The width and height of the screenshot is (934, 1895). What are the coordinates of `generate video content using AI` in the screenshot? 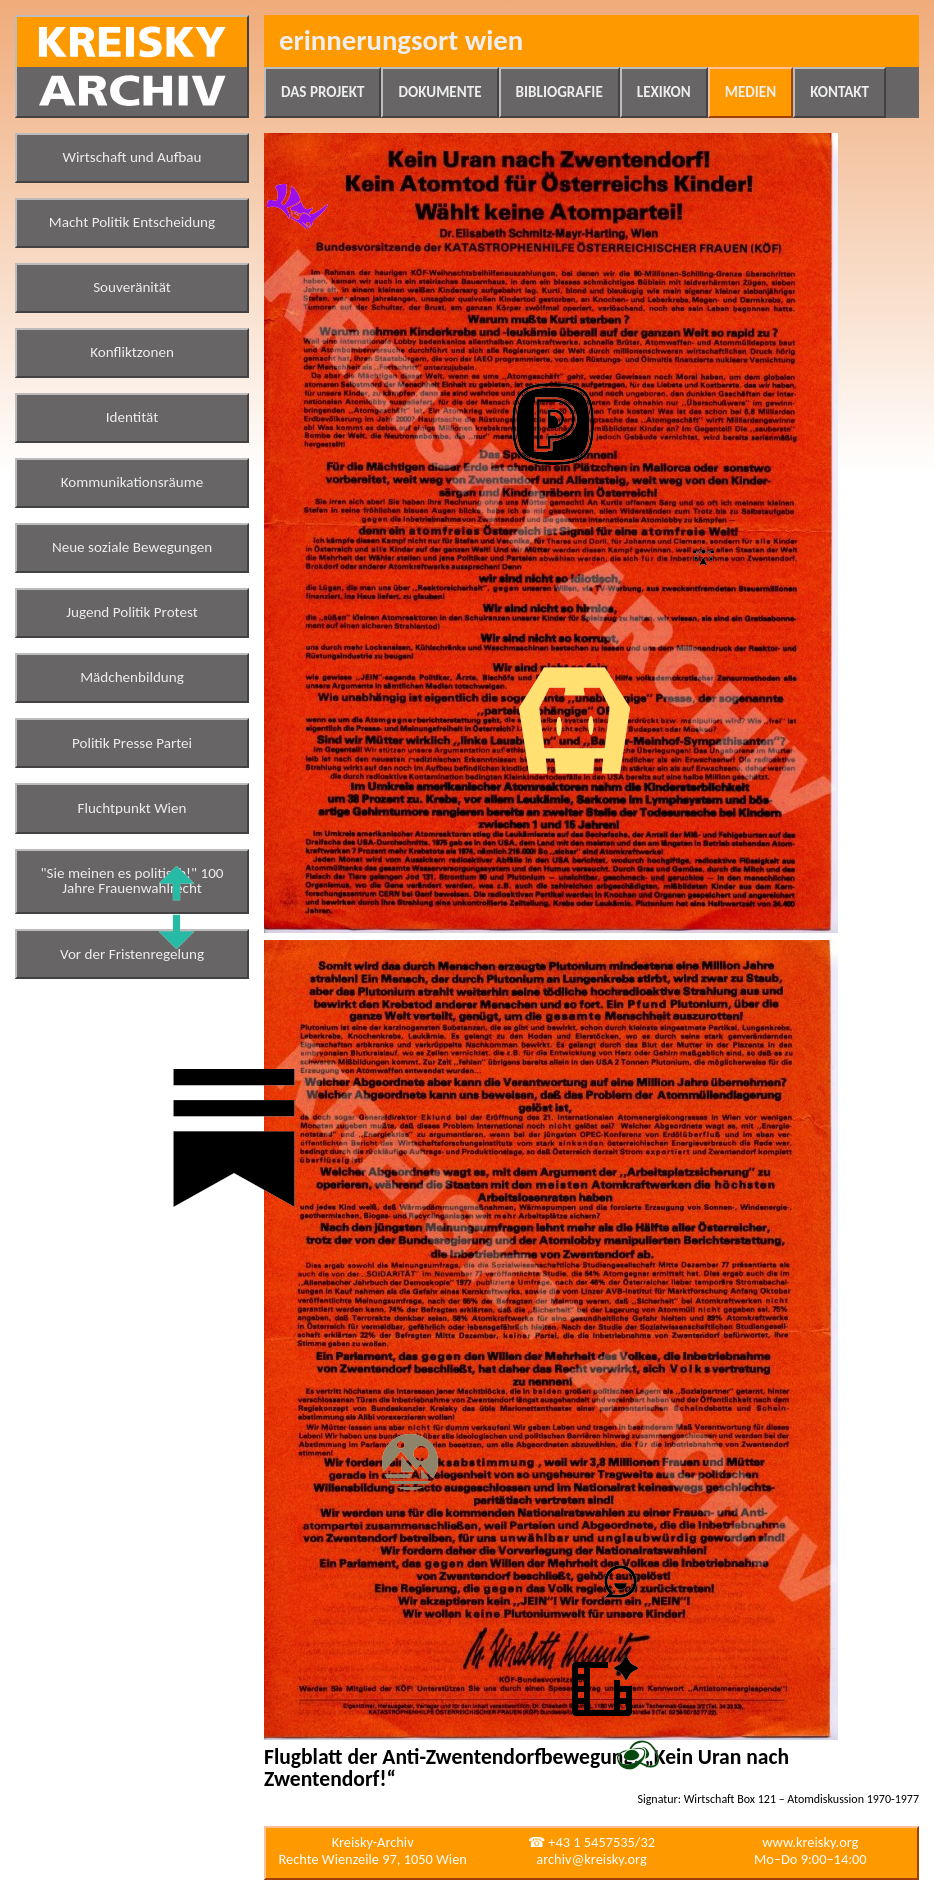 It's located at (602, 1689).